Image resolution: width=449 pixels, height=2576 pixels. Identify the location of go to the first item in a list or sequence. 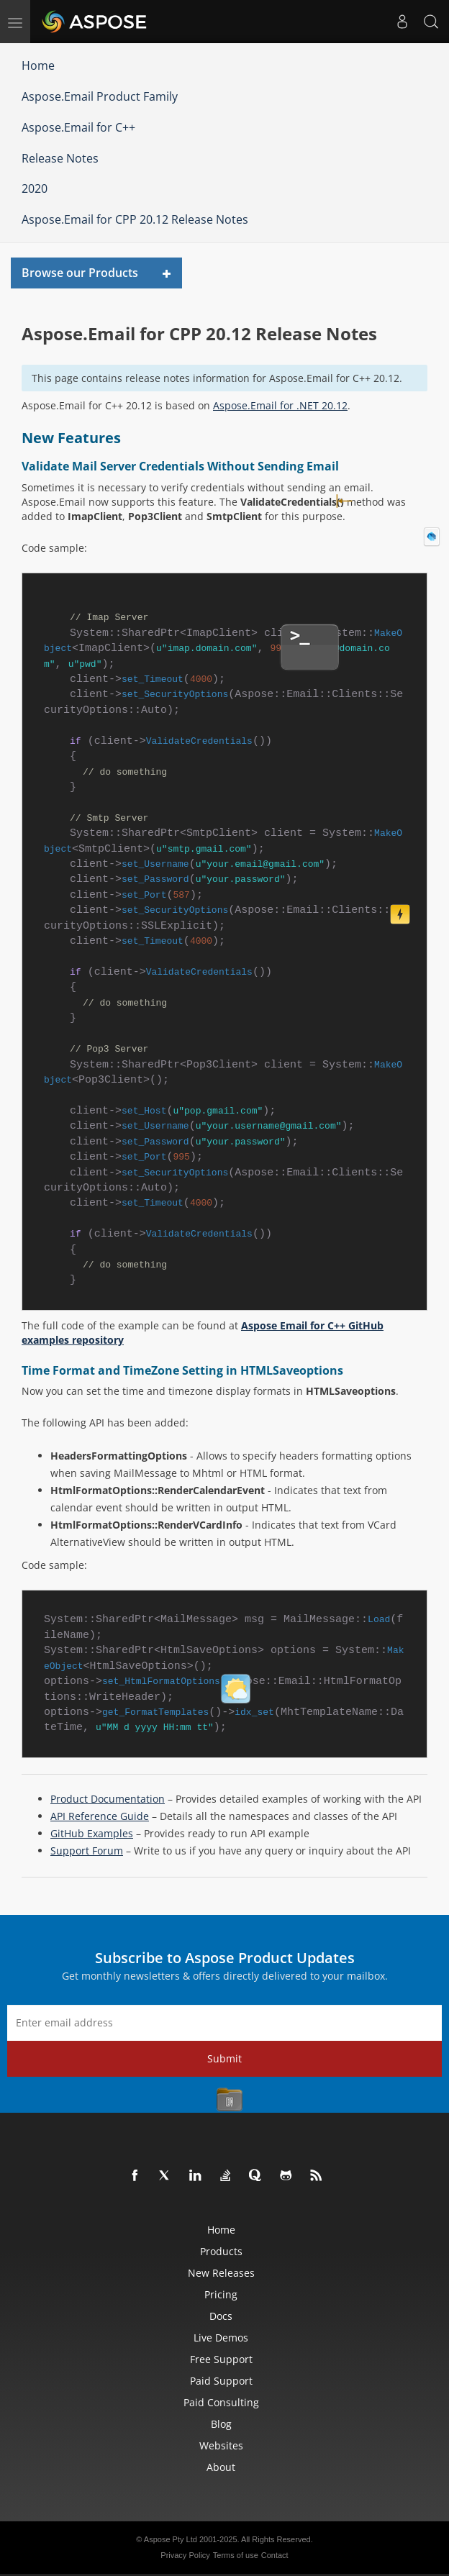
(344, 501).